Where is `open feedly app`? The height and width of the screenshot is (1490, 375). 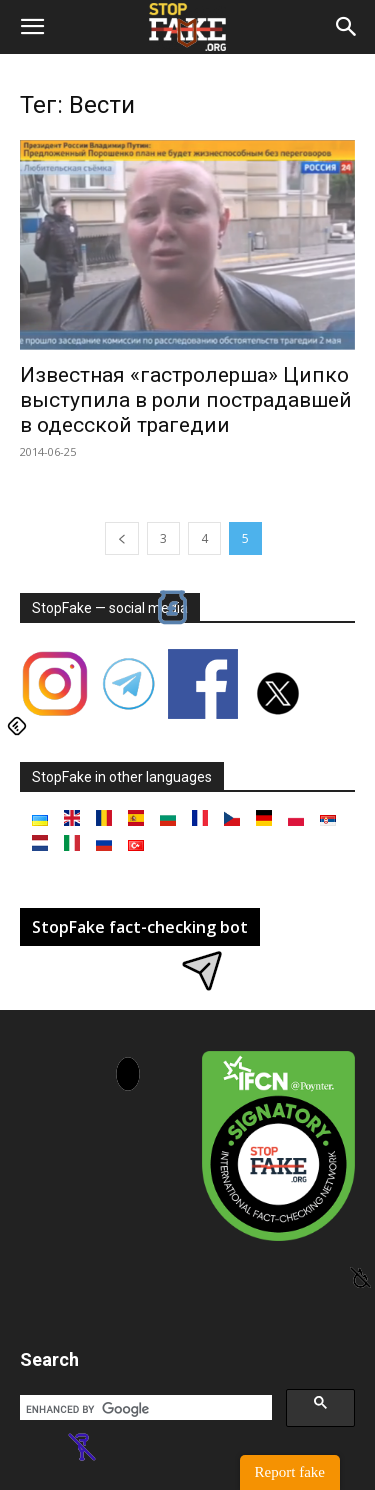 open feedly app is located at coordinates (17, 726).